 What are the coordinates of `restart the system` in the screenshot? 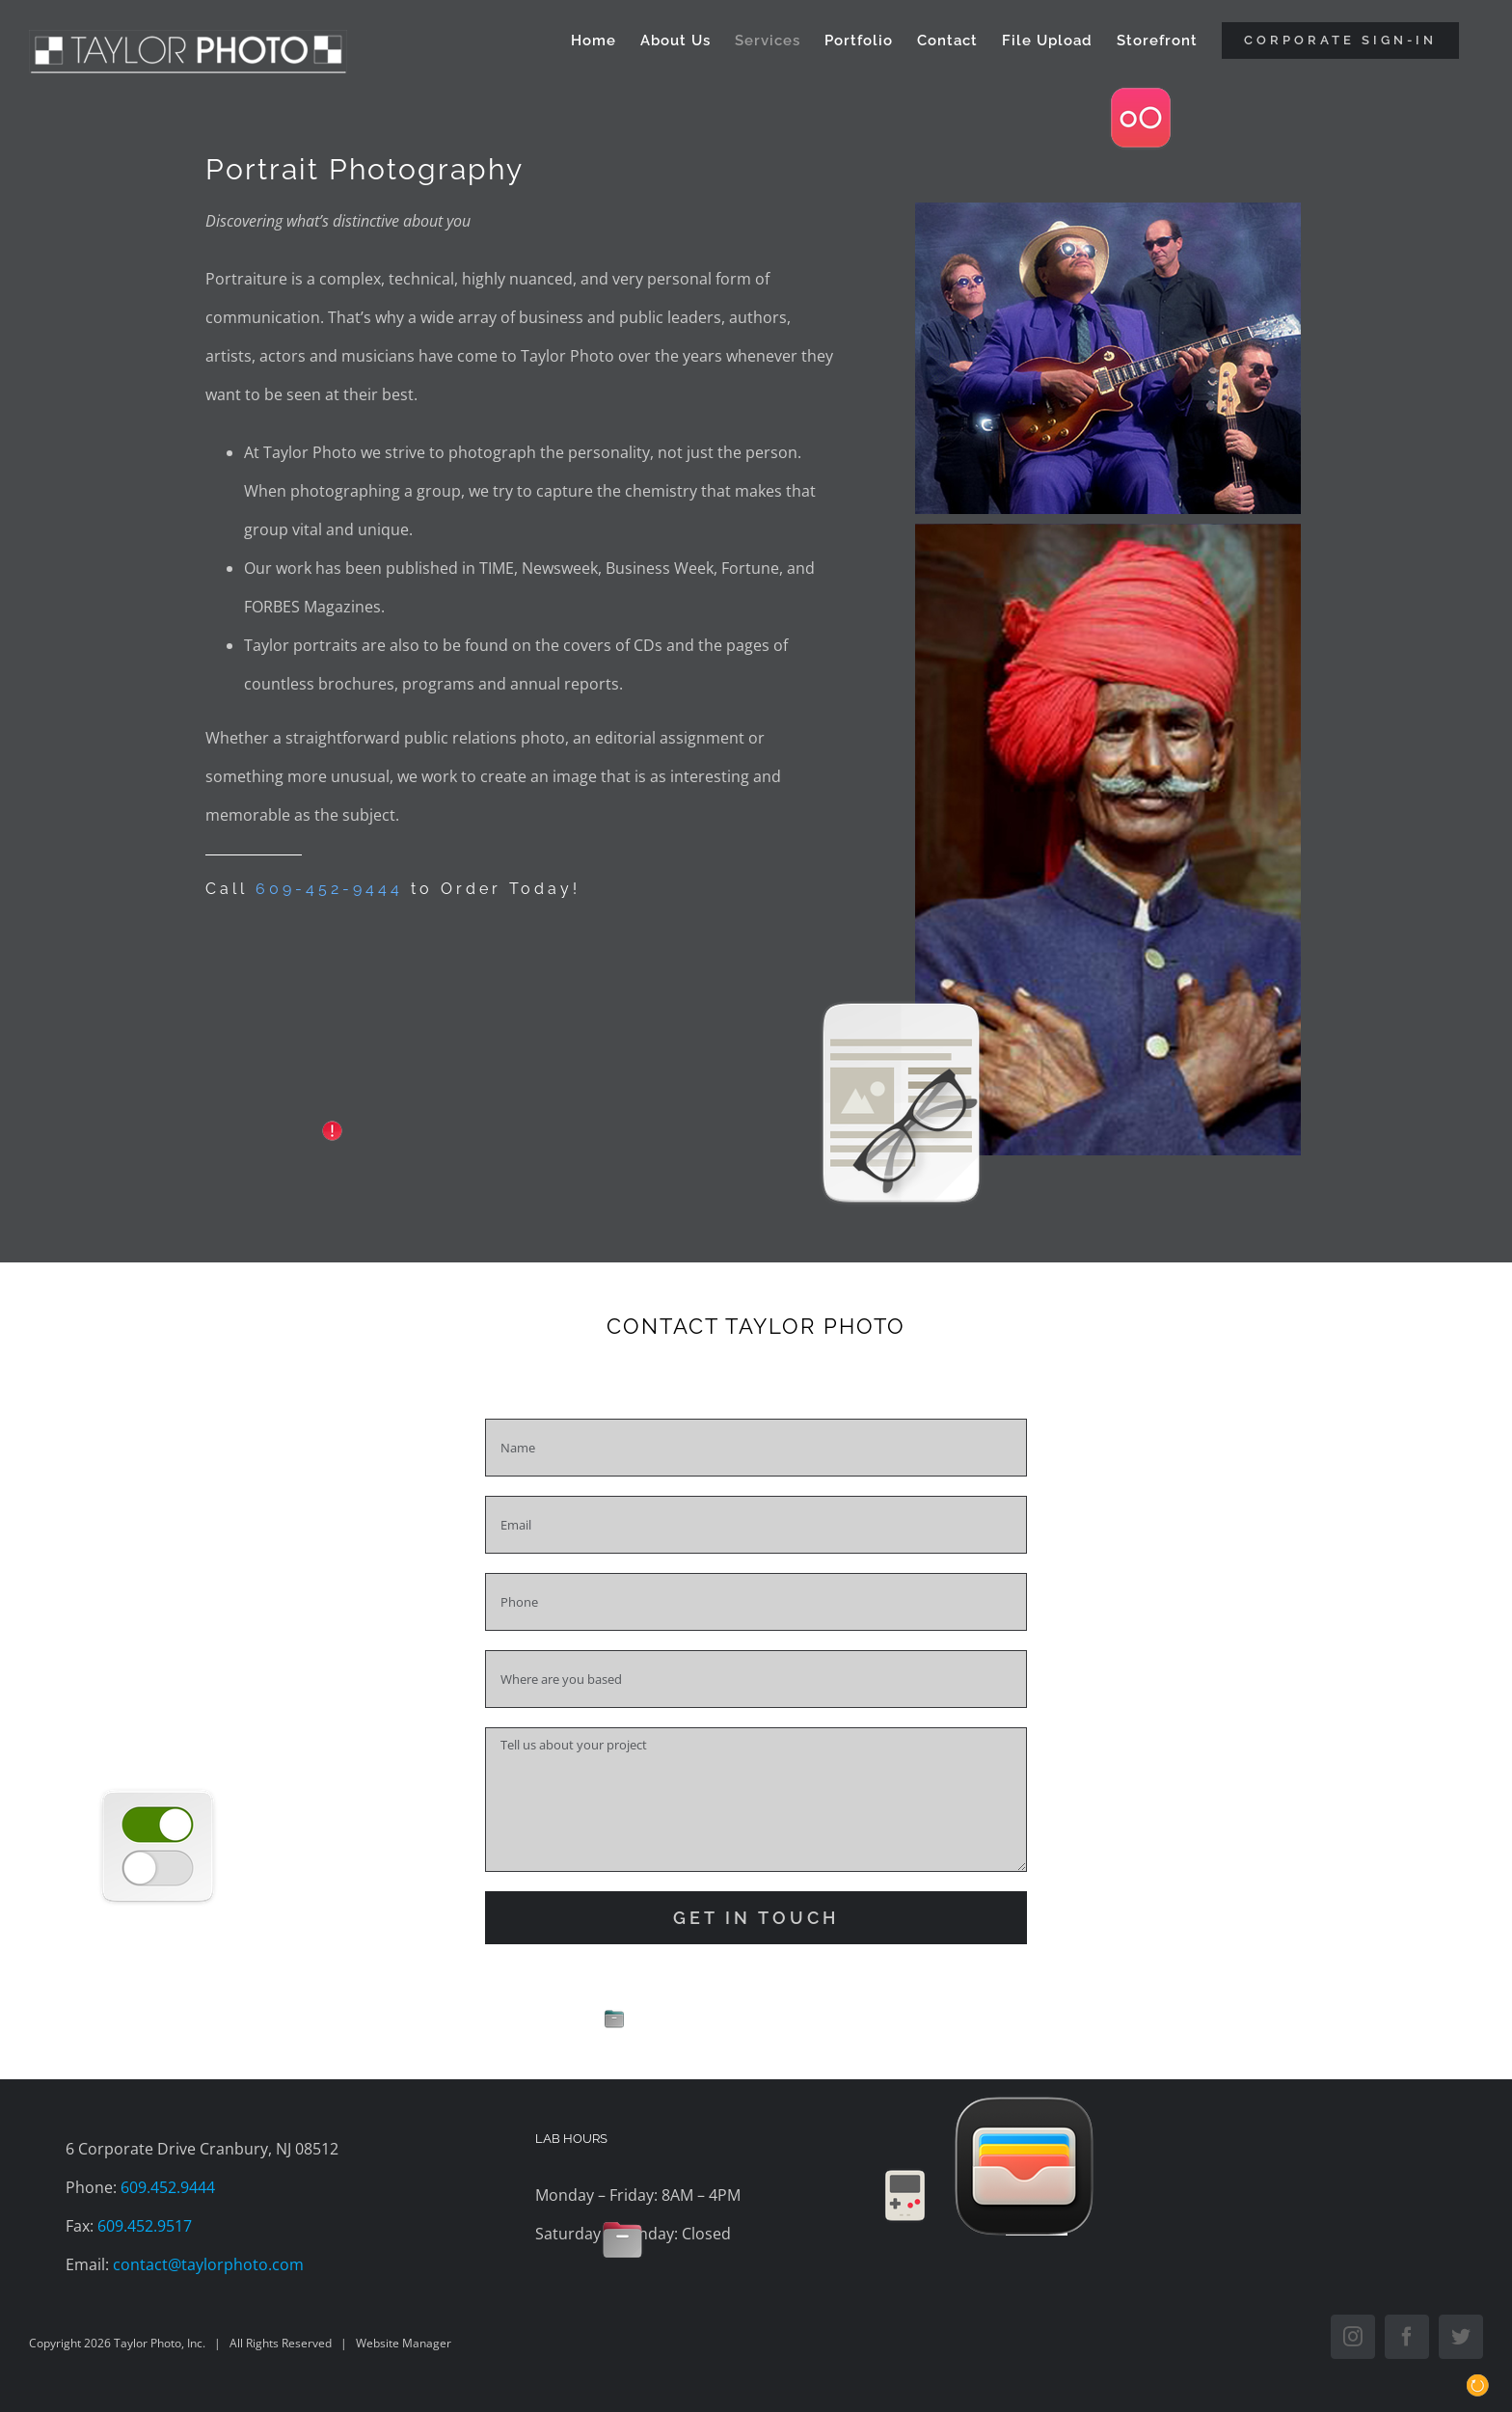 It's located at (1477, 2385).